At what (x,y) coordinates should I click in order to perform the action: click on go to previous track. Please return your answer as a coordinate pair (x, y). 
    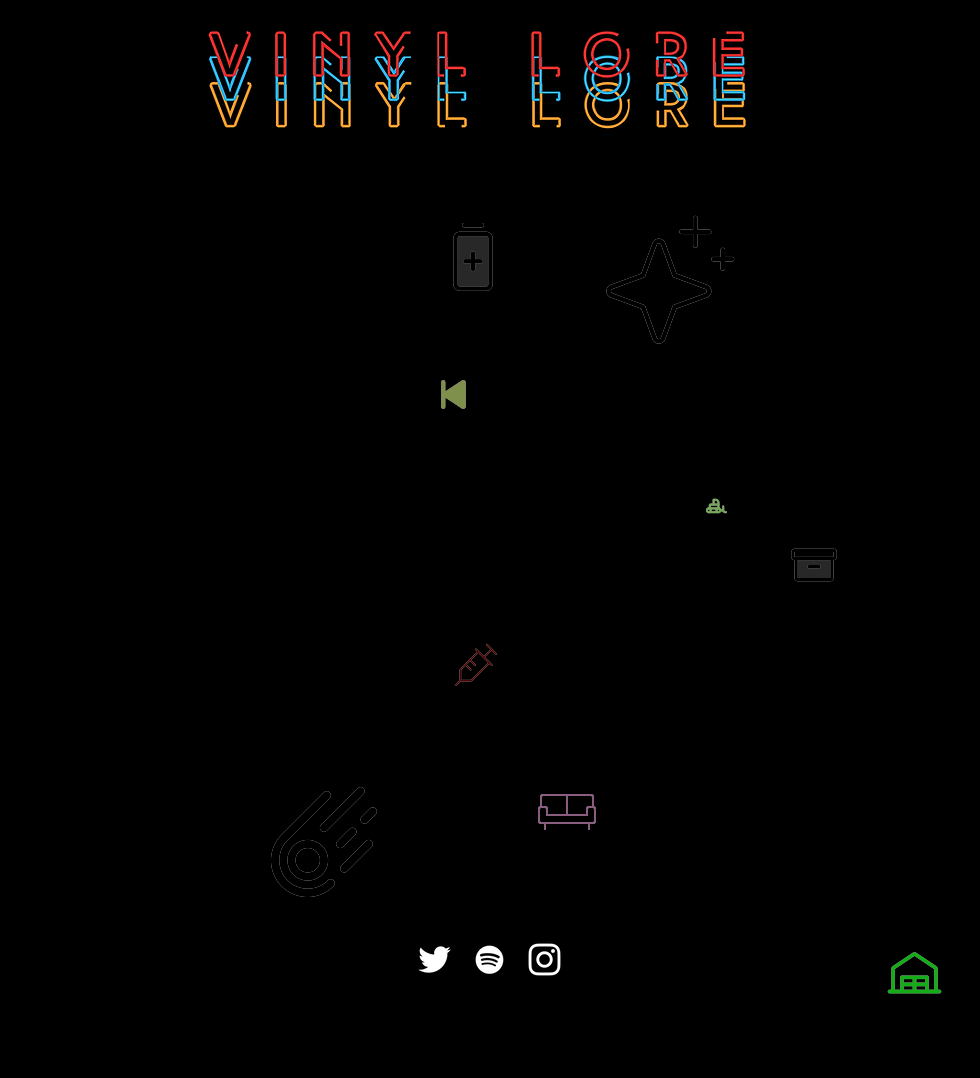
    Looking at the image, I should click on (453, 394).